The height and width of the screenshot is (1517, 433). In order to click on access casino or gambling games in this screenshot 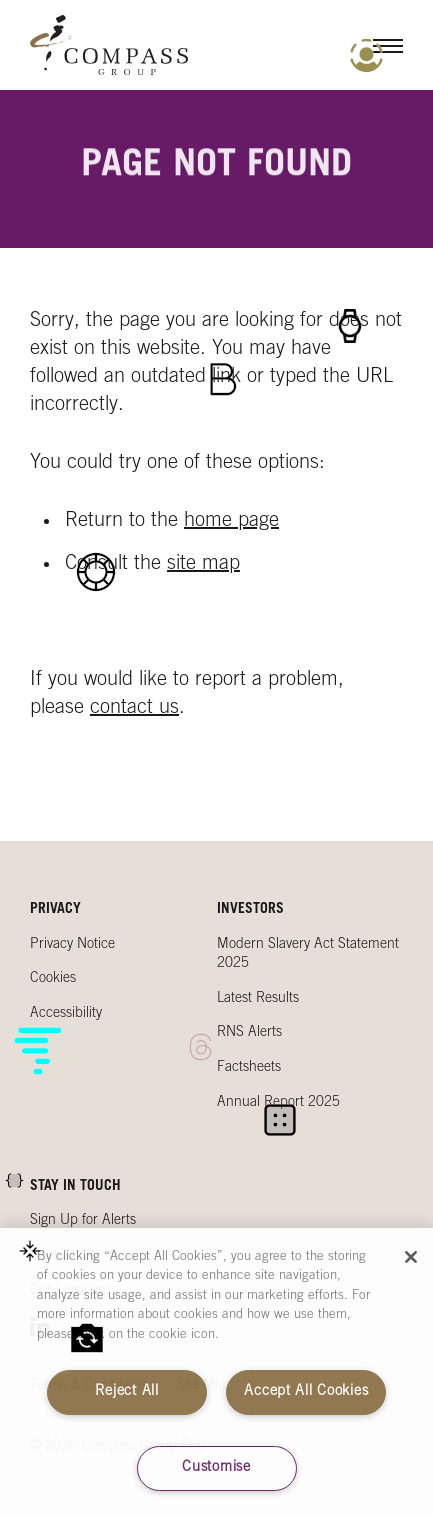, I will do `click(96, 572)`.